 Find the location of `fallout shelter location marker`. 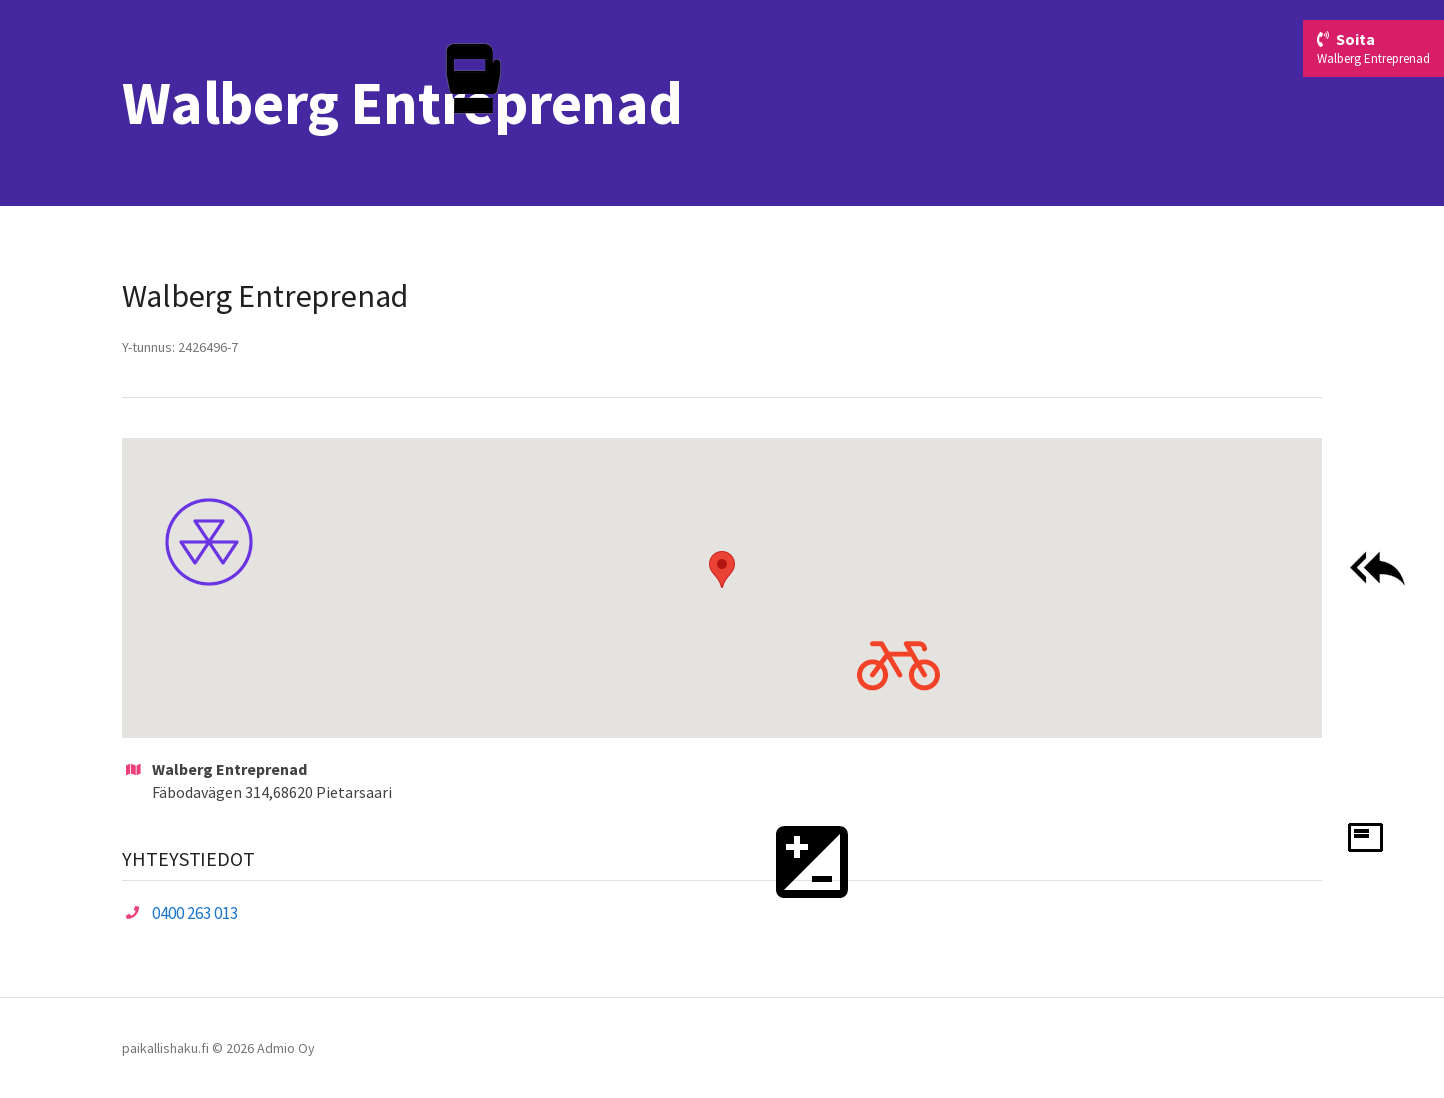

fallout shelter location marker is located at coordinates (209, 542).